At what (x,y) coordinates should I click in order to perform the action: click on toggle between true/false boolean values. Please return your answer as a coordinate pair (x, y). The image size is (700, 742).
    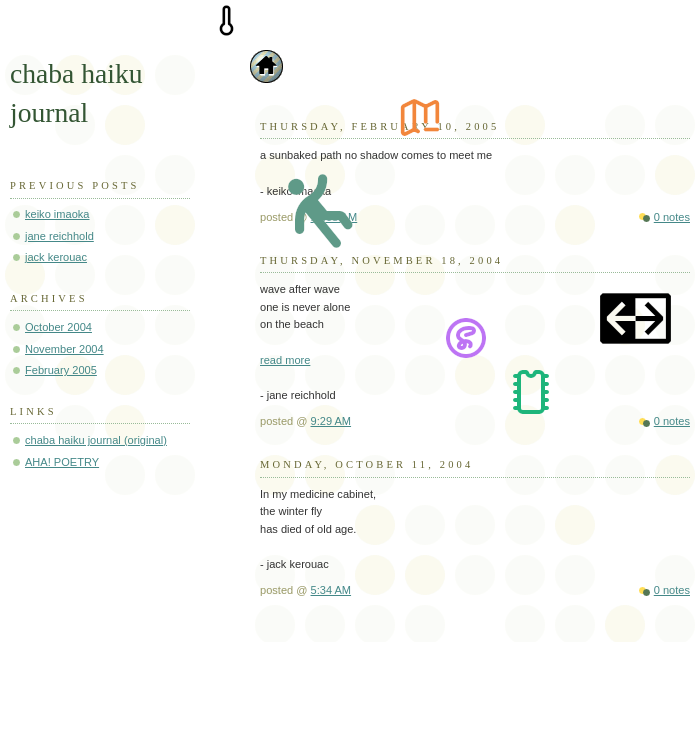
    Looking at the image, I should click on (635, 318).